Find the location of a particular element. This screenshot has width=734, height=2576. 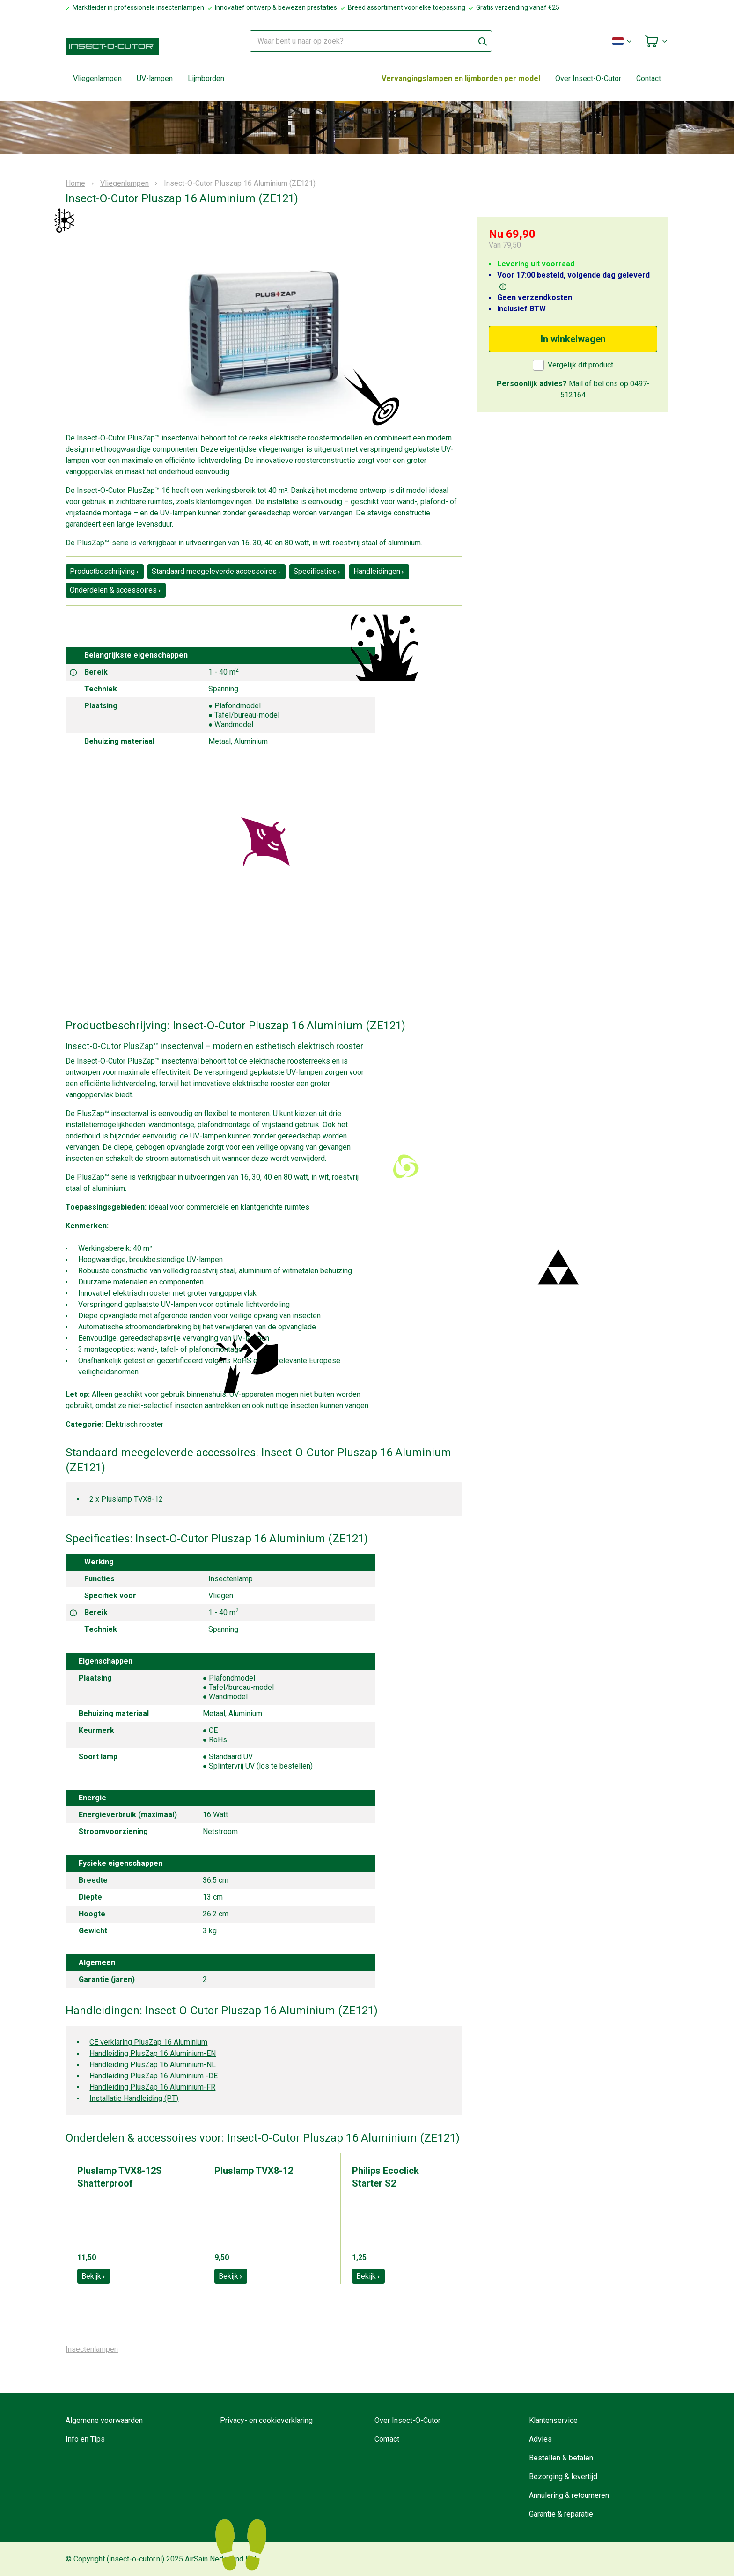

indicates cold temperature or low reading is located at coordinates (64, 220).